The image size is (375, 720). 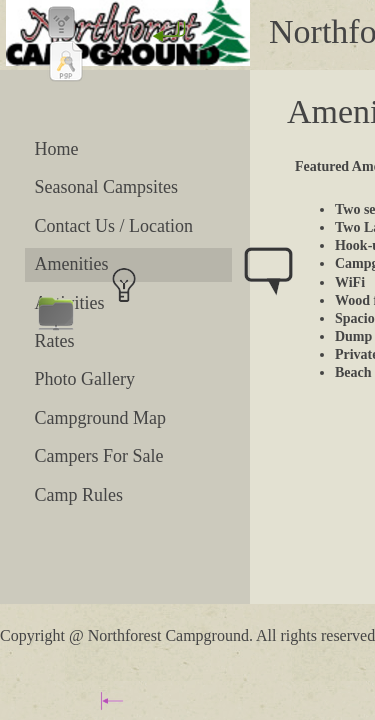 I want to click on reply to all recipients in an email thread, so click(x=168, y=31).